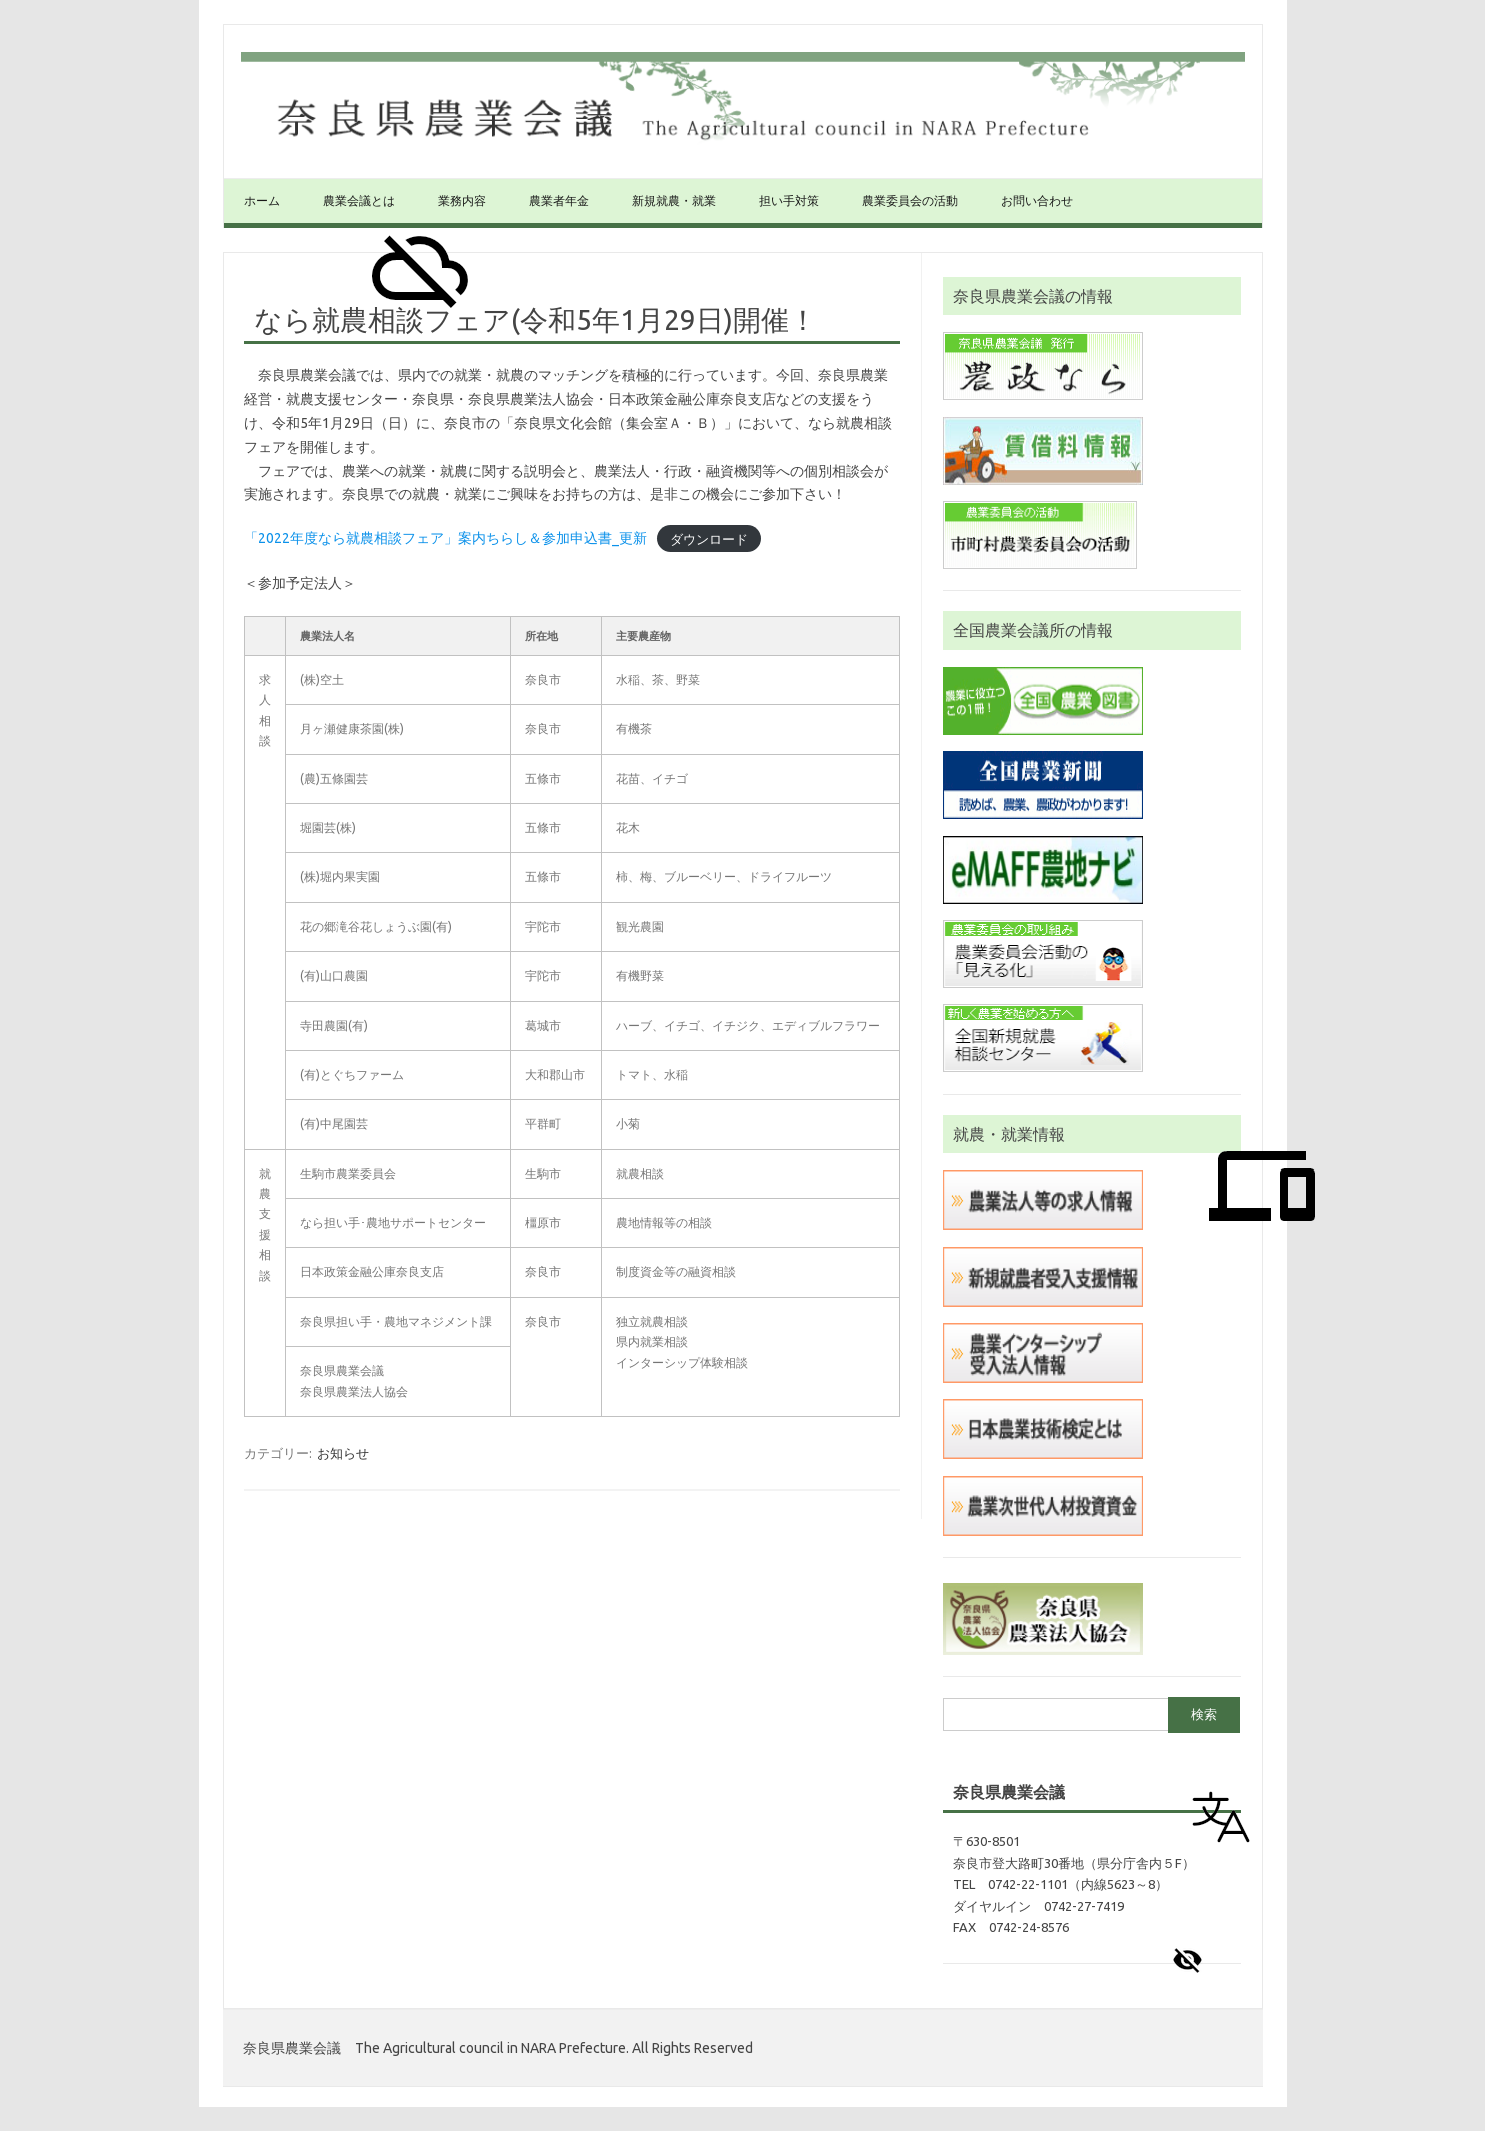  Describe the element at coordinates (1187, 1960) in the screenshot. I see `hide password or sensitive content` at that location.